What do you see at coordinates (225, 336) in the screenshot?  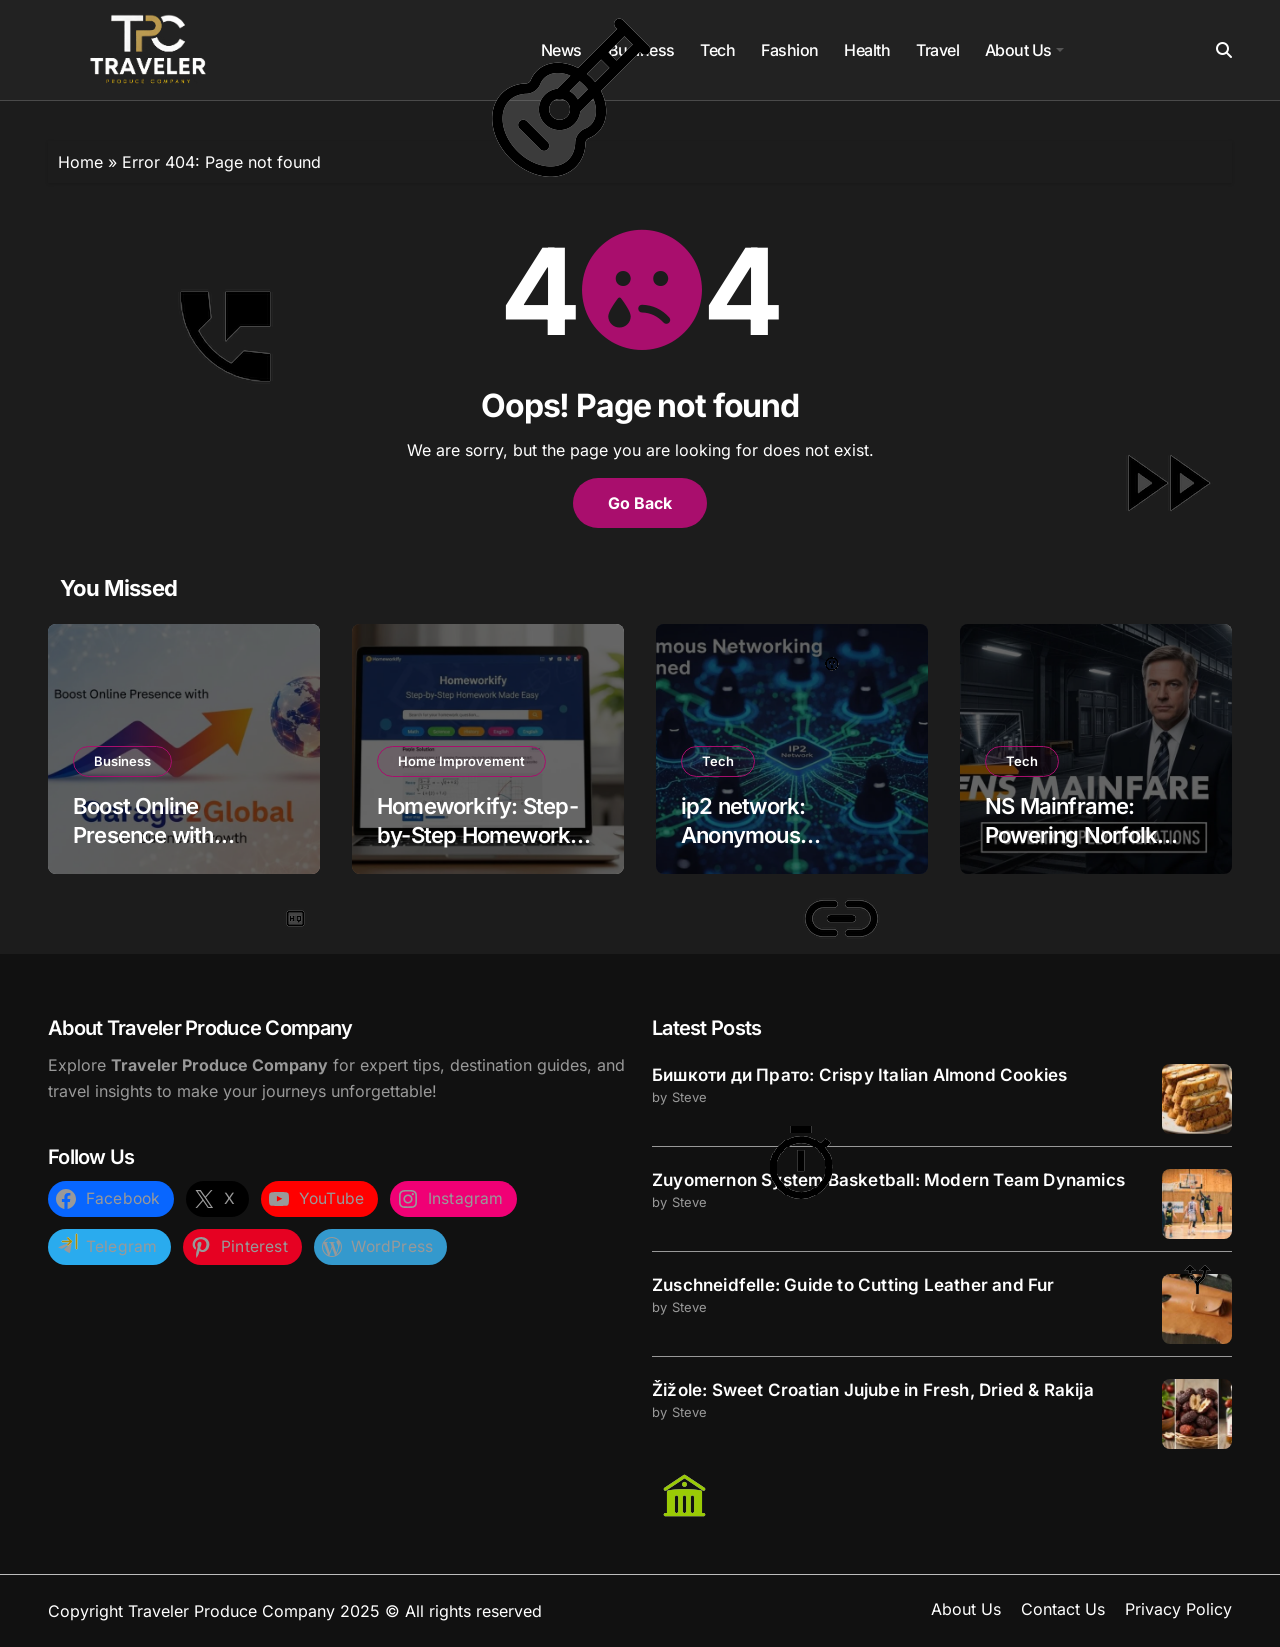 I see `access voicemail or phone messages` at bounding box center [225, 336].